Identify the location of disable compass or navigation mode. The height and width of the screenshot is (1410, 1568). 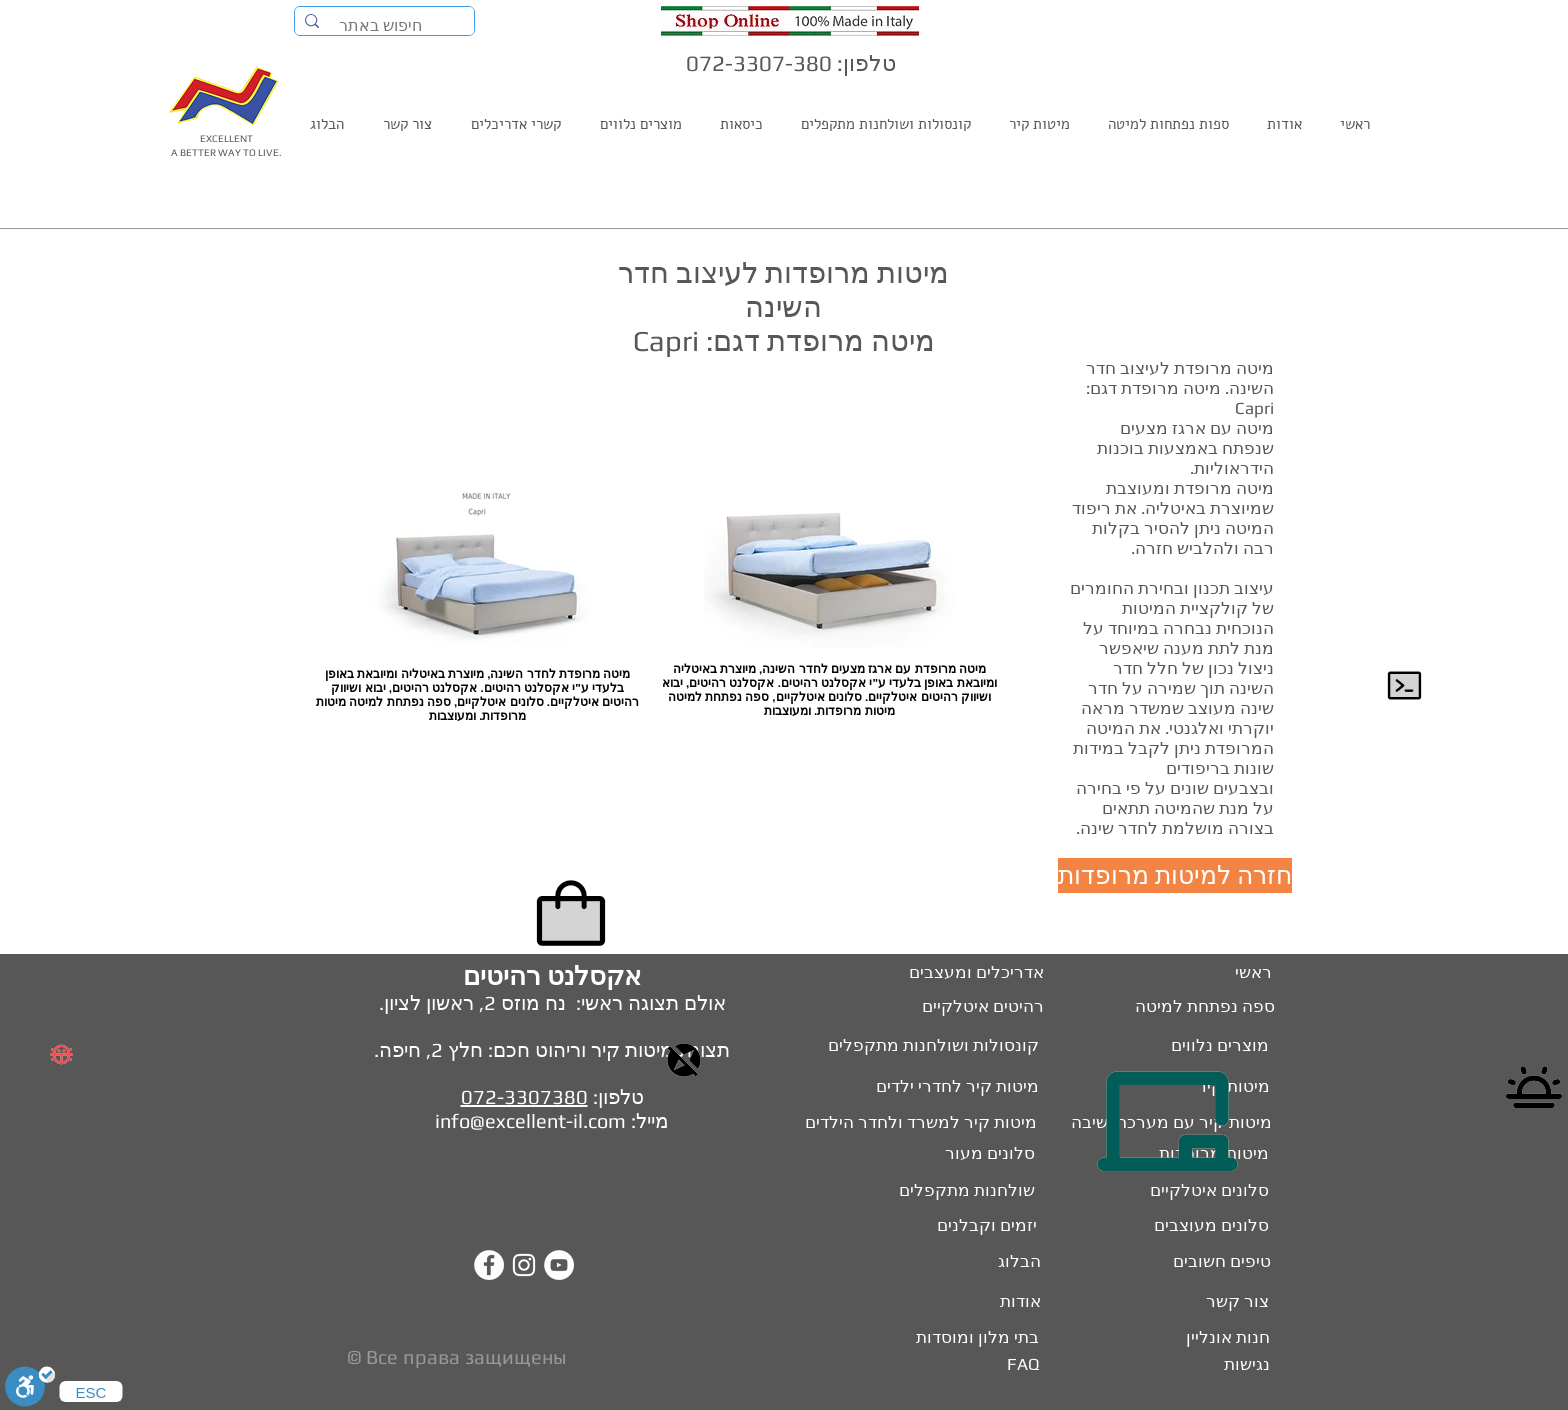
(684, 1060).